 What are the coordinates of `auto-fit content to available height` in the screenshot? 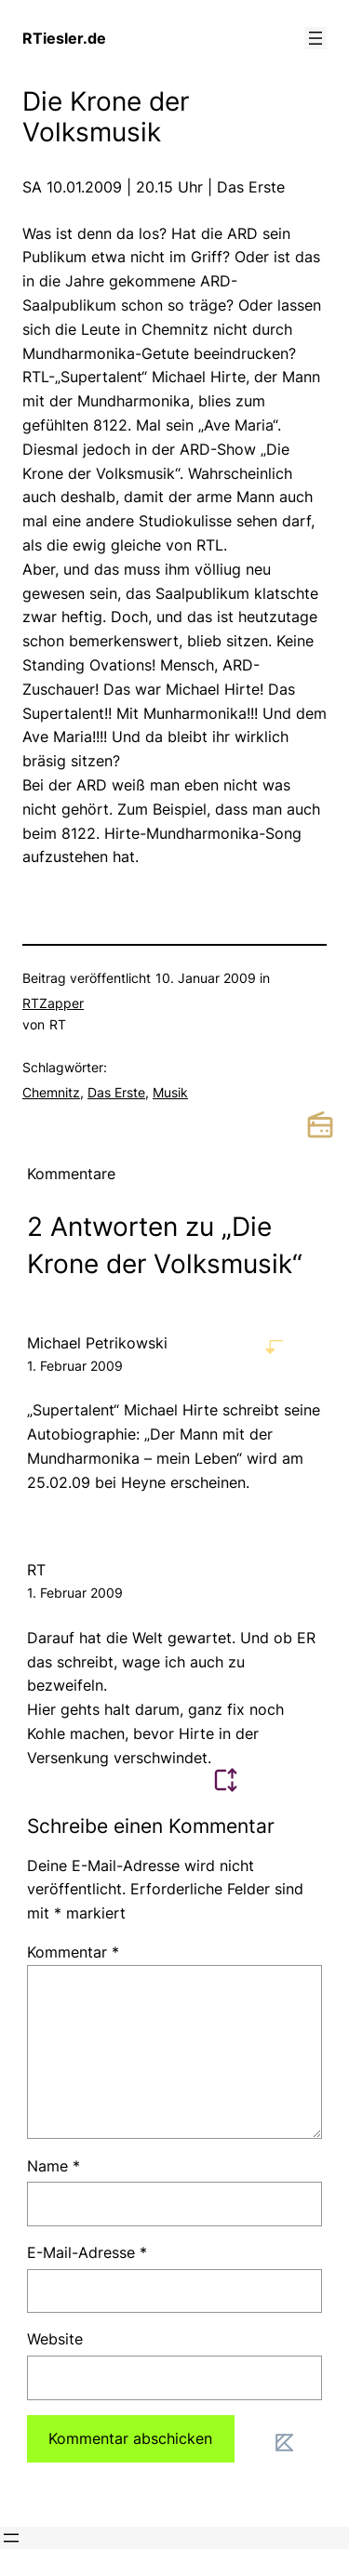 It's located at (225, 1780).